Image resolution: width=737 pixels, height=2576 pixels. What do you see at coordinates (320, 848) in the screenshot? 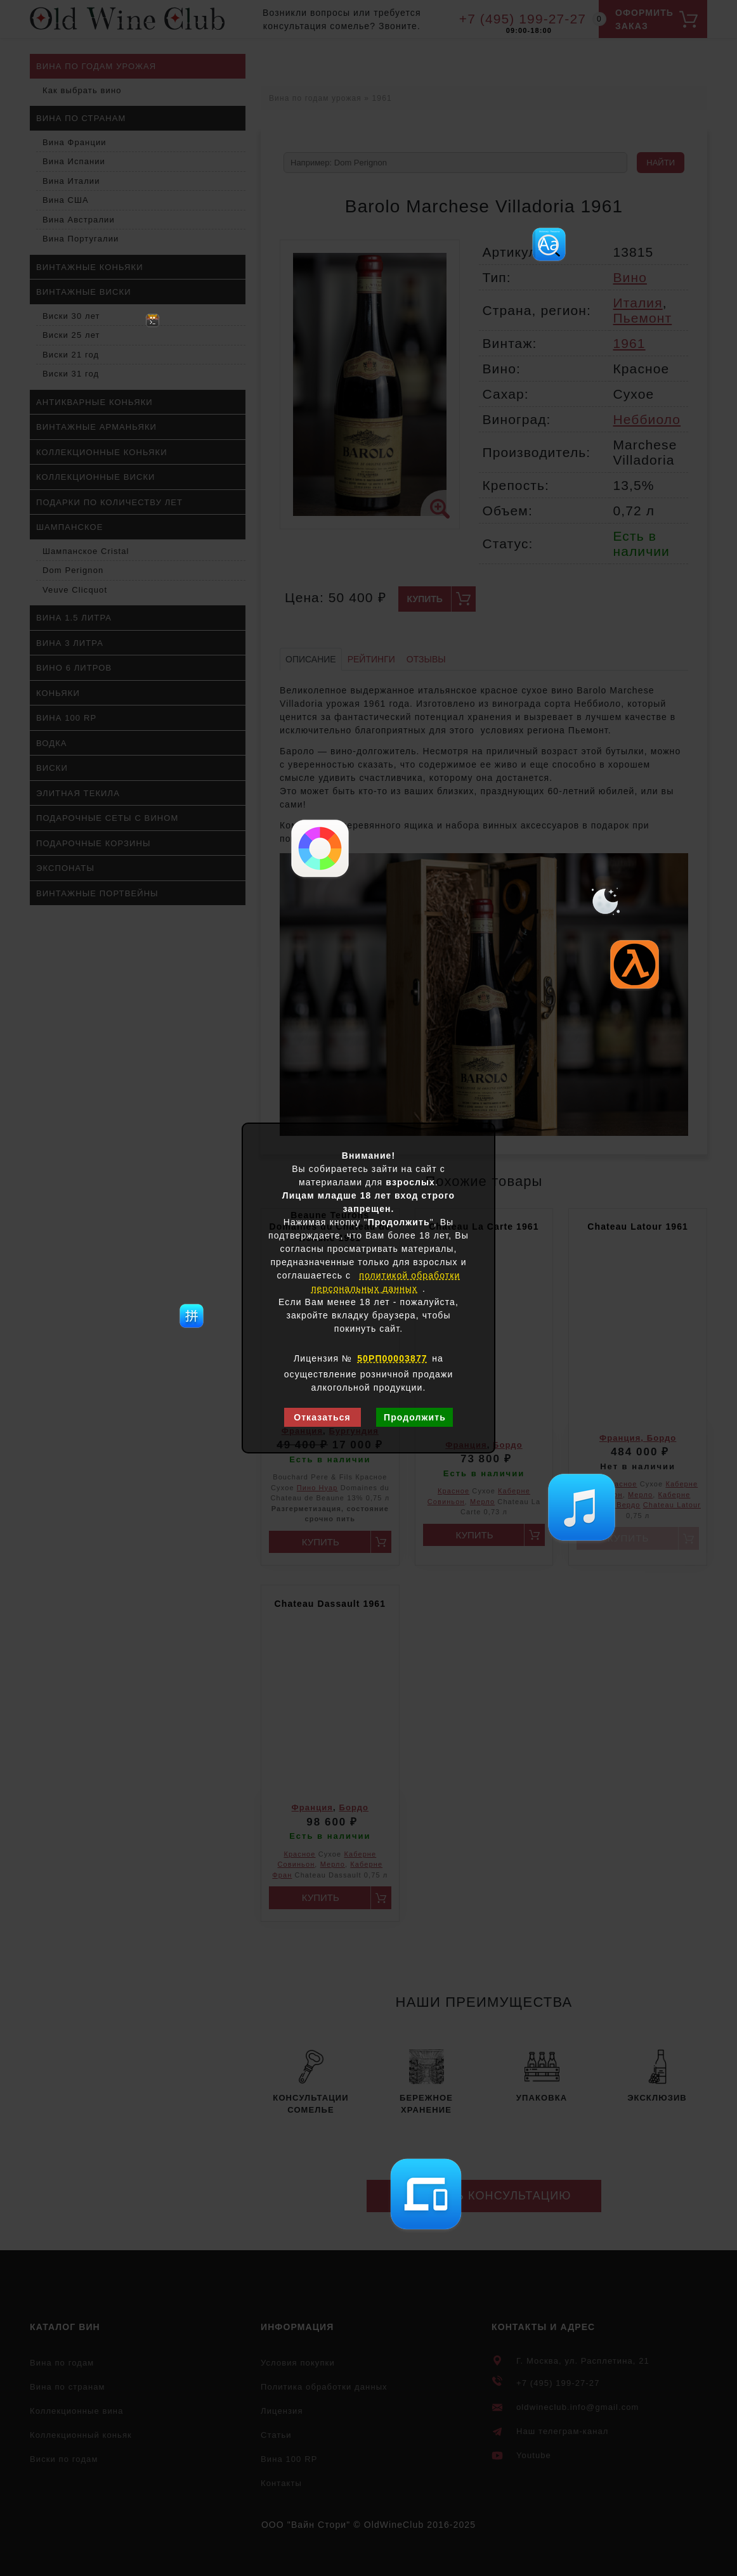
I see `open RawTherapee photo editing application` at bounding box center [320, 848].